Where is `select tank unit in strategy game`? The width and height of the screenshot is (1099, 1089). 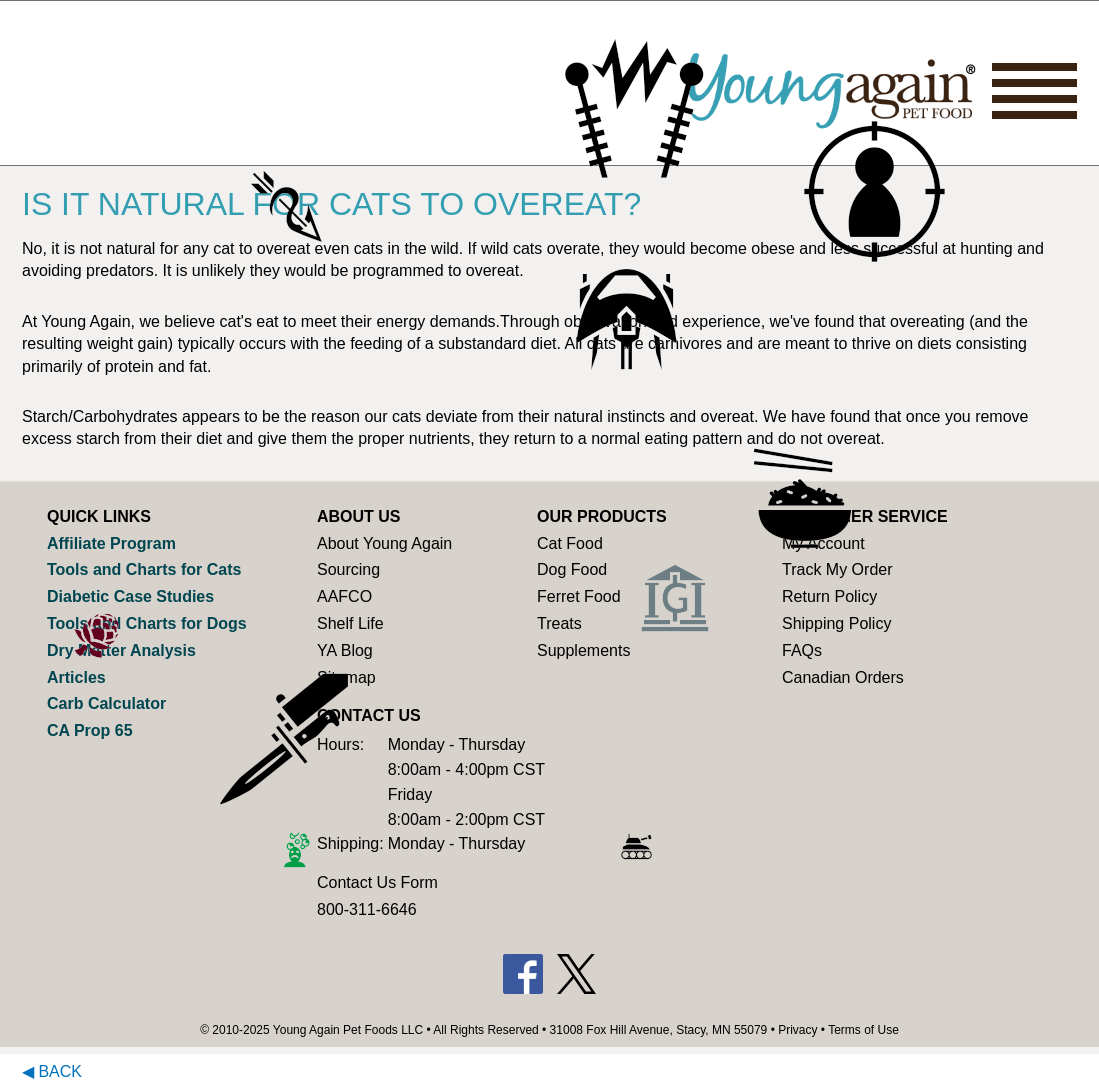
select tank unit in strategy game is located at coordinates (636, 847).